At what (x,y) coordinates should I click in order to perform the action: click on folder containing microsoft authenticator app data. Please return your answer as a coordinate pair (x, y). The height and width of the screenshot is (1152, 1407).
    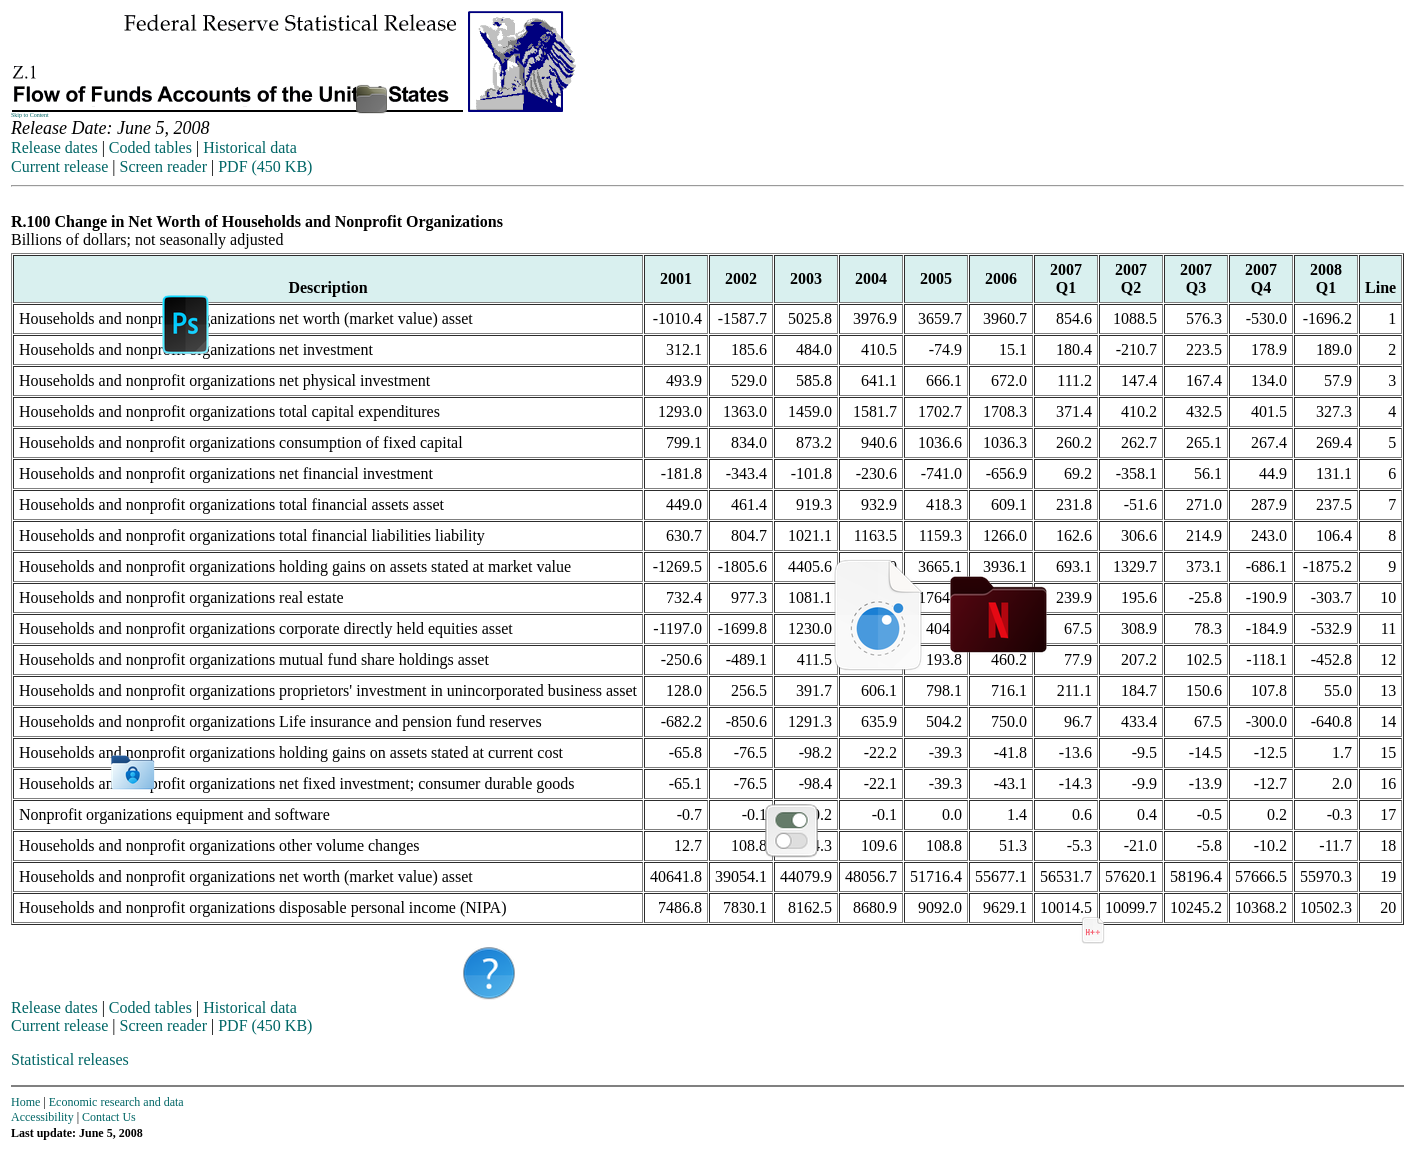
    Looking at the image, I should click on (132, 773).